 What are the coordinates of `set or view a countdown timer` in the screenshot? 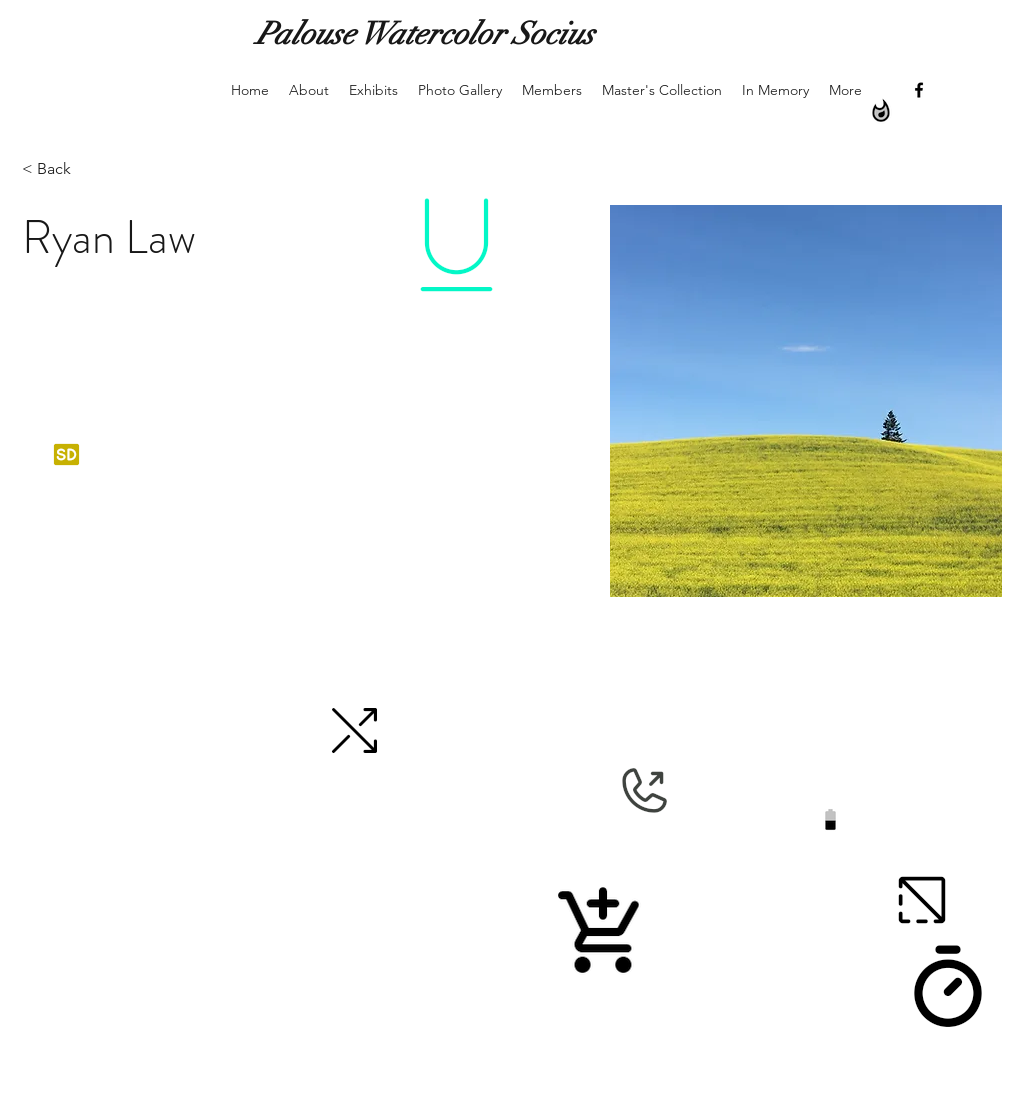 It's located at (948, 989).